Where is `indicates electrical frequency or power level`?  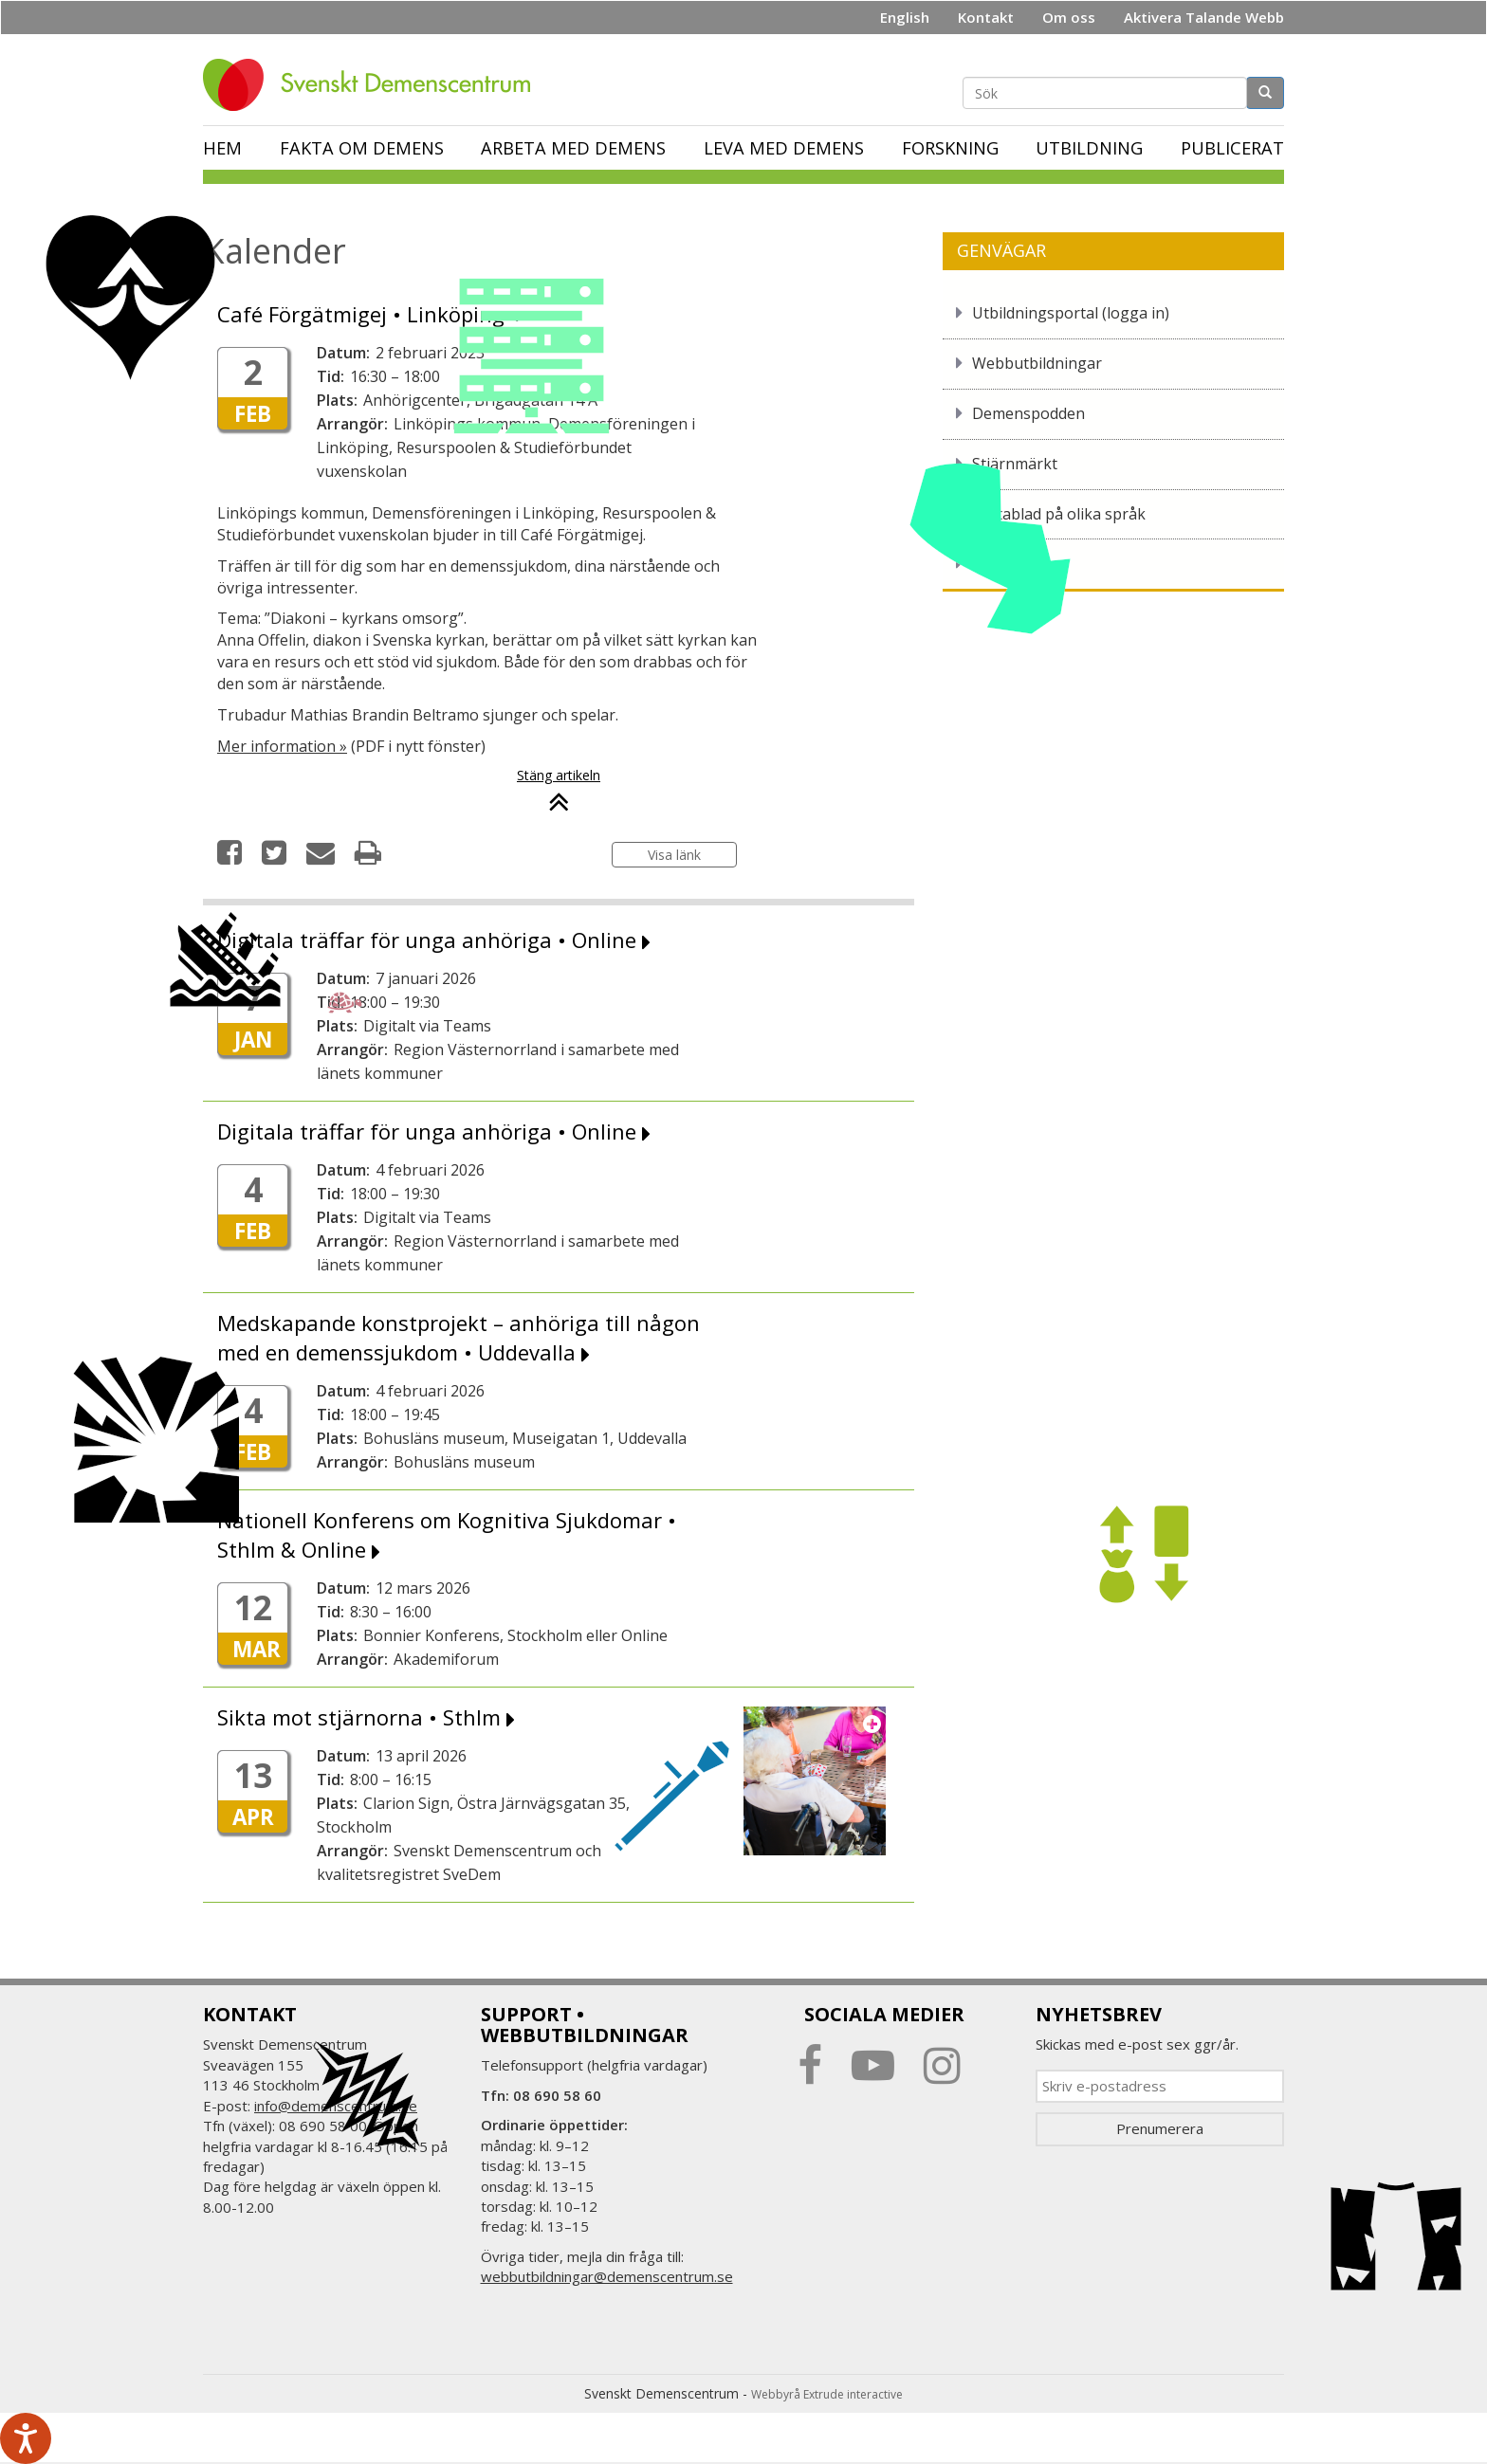
indicates electrical frequency or power level is located at coordinates (365, 2094).